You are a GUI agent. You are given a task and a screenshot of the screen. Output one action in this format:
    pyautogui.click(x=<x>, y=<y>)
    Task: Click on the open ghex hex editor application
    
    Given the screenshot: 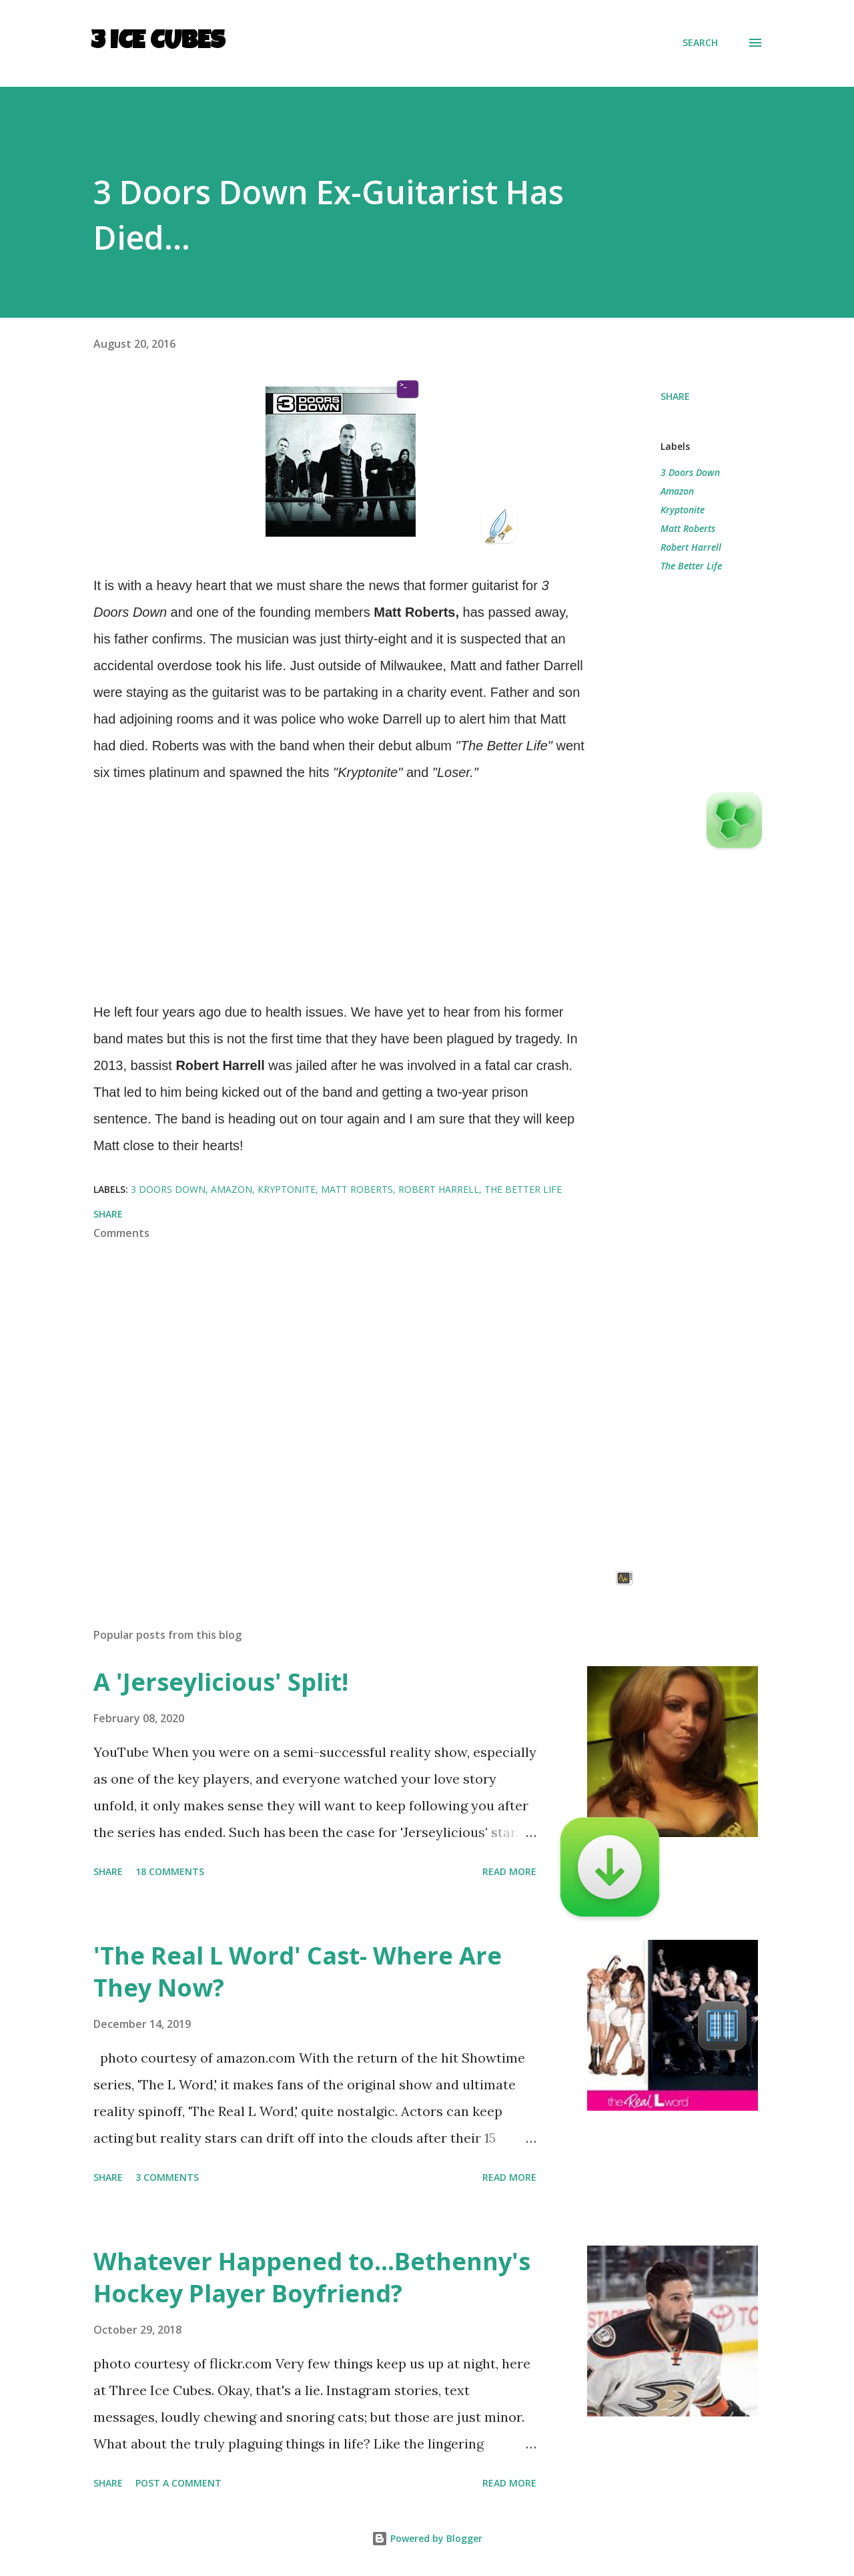 What is the action you would take?
    pyautogui.click(x=734, y=820)
    